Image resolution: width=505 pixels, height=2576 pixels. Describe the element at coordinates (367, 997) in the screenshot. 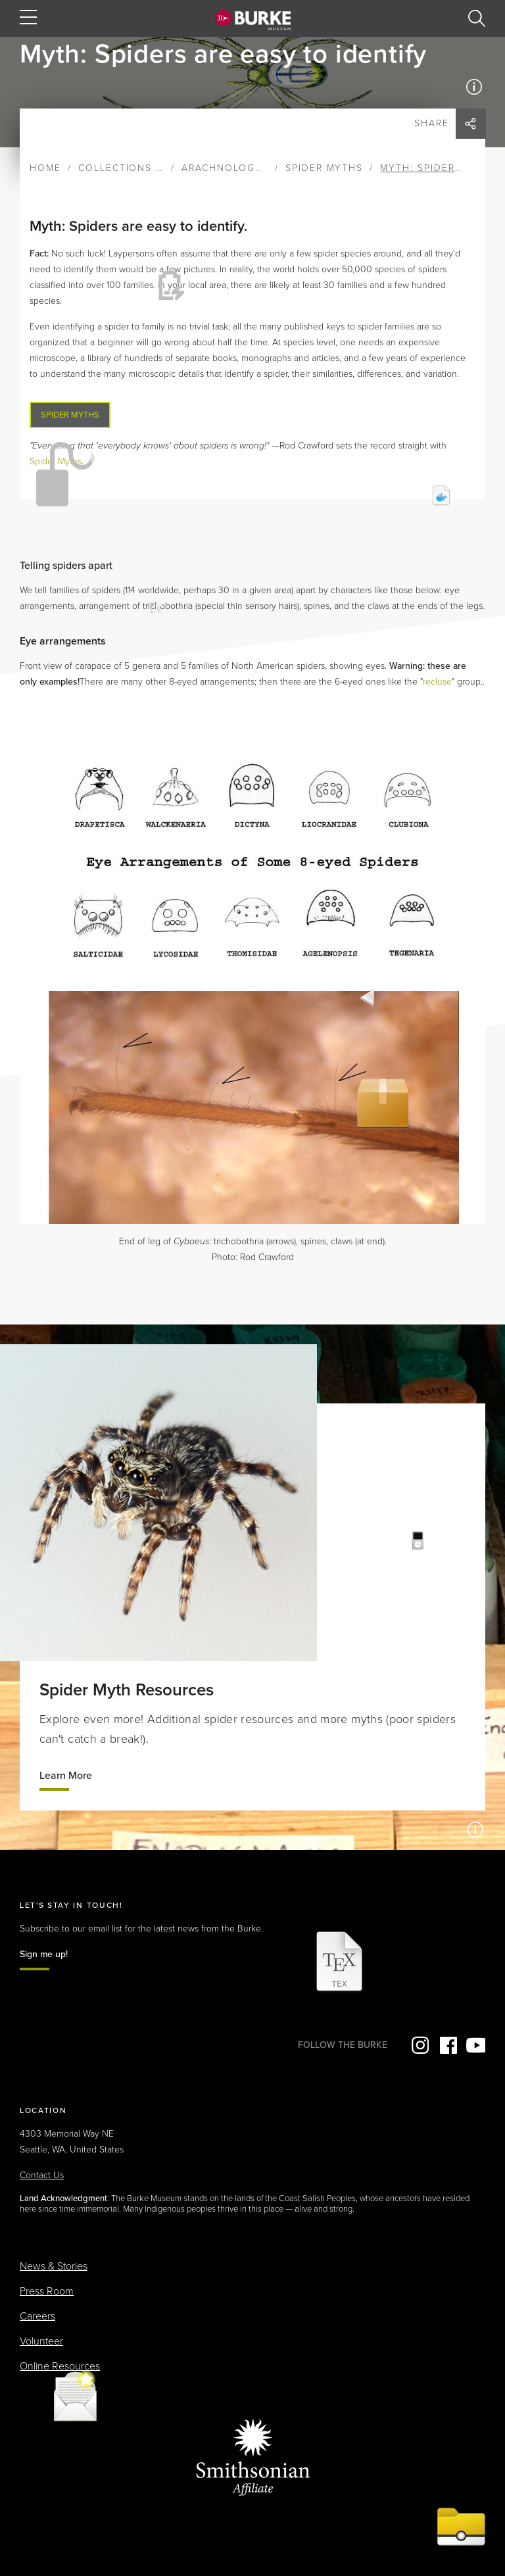

I see `start media playback (right-to-left interface)` at that location.